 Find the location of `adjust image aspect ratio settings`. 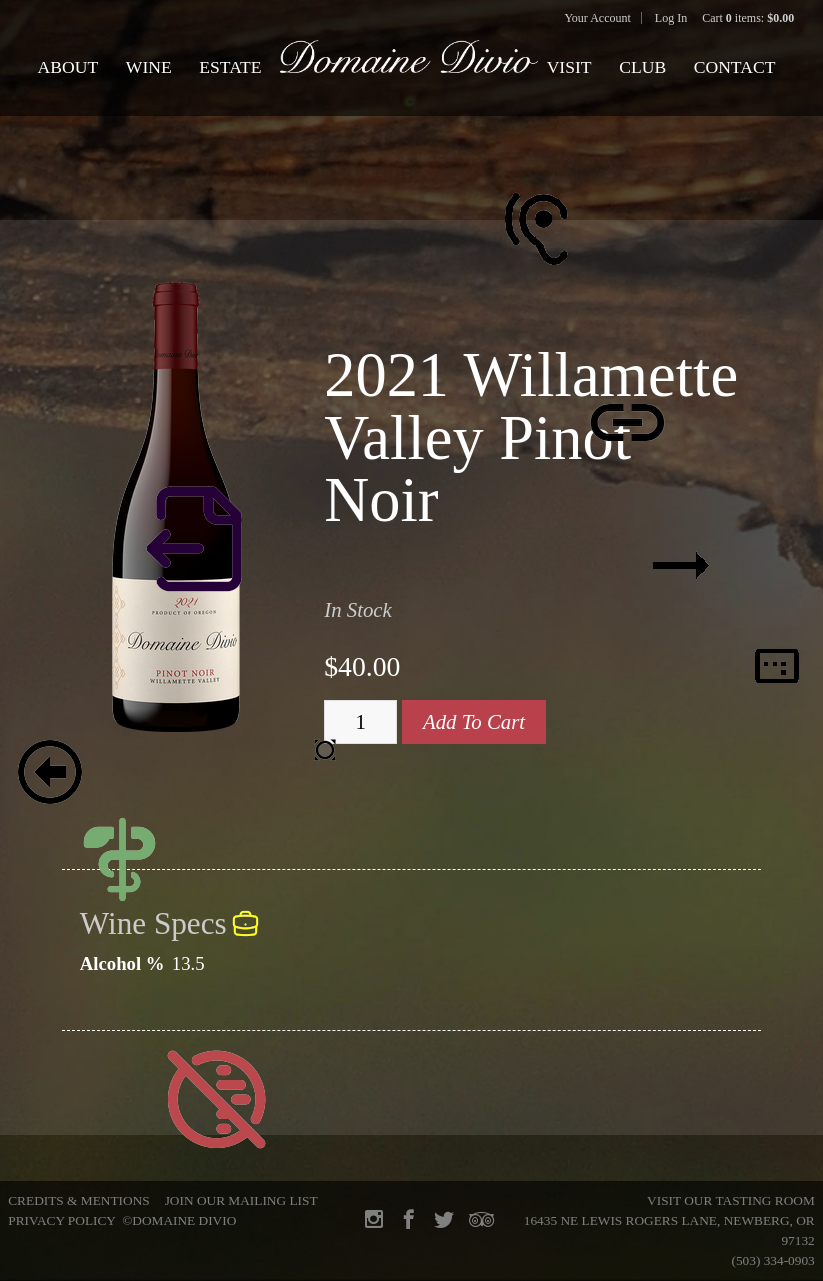

adjust image aspect ratio settings is located at coordinates (777, 666).